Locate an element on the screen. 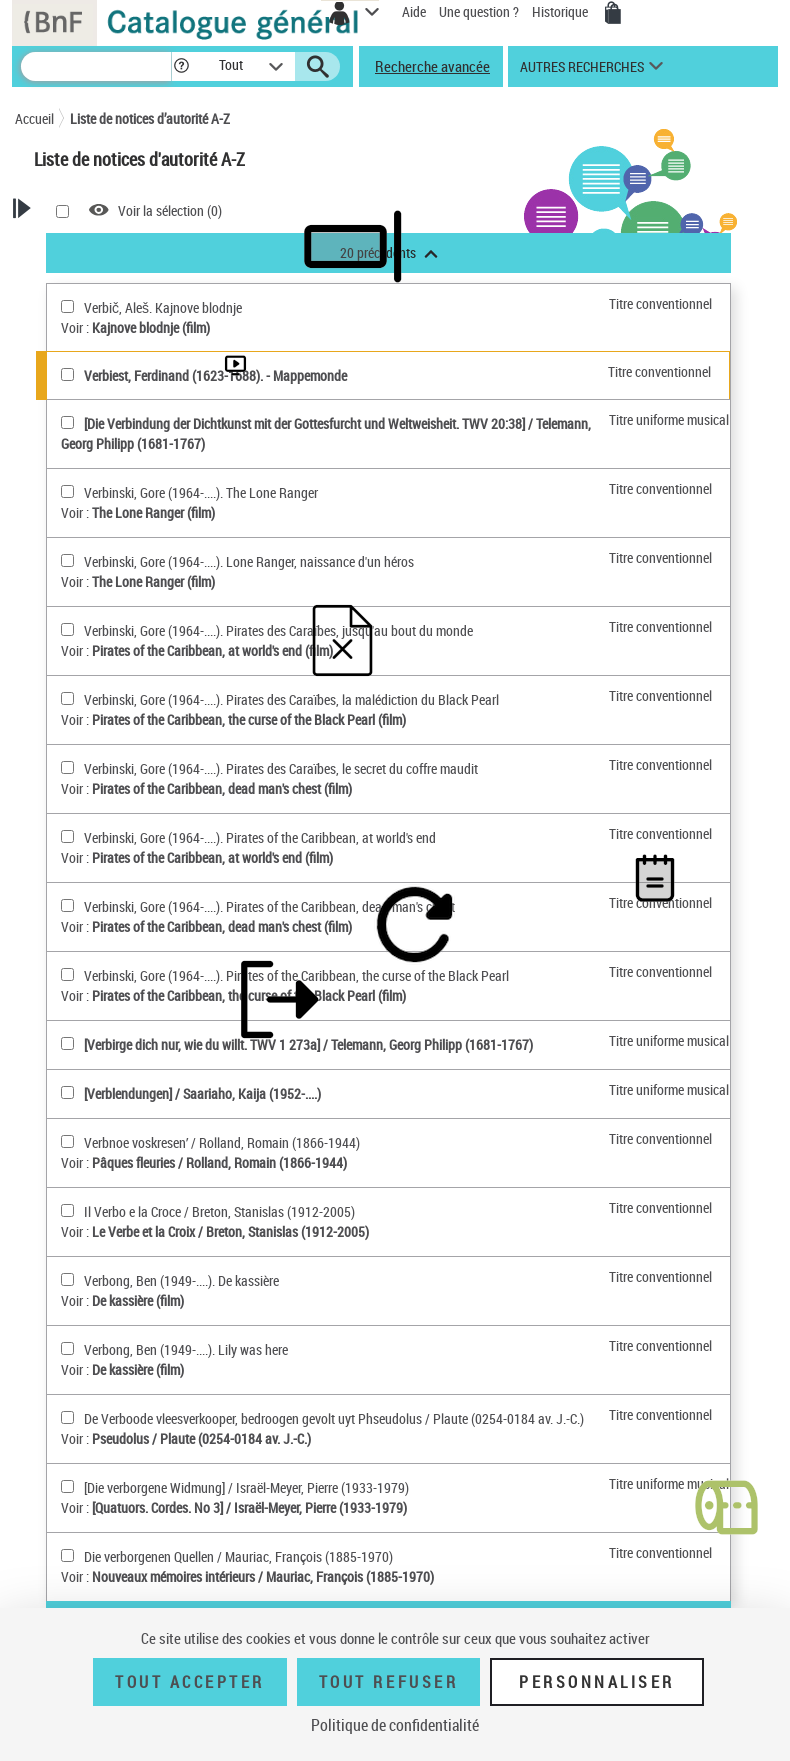 The width and height of the screenshot is (790, 1761). open notepad or notes app is located at coordinates (655, 879).